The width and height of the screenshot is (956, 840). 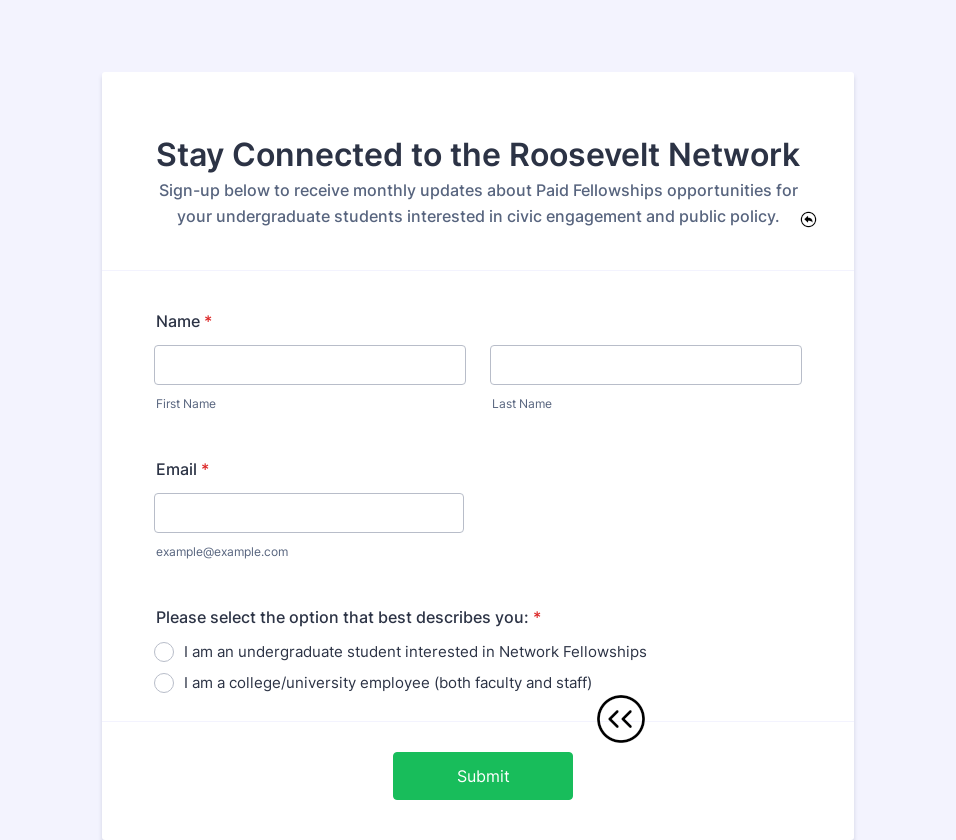 I want to click on undo the last action, so click(x=808, y=219).